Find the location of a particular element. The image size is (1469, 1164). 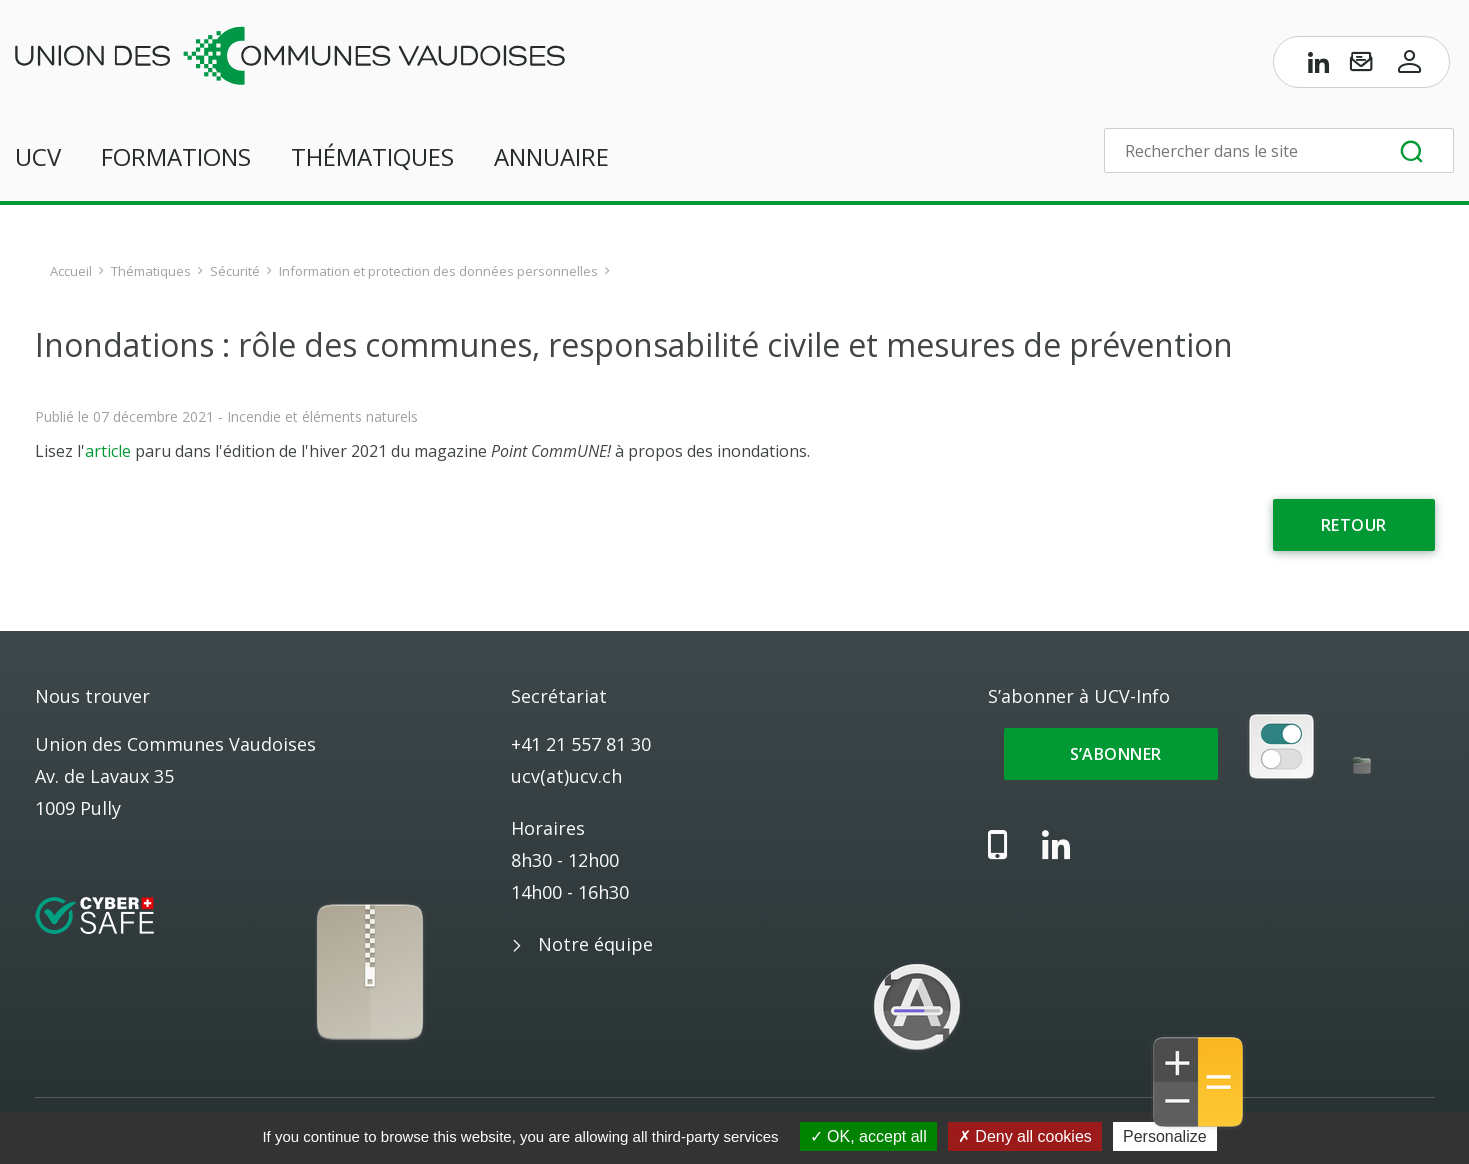

check for available software updates is located at coordinates (917, 1007).